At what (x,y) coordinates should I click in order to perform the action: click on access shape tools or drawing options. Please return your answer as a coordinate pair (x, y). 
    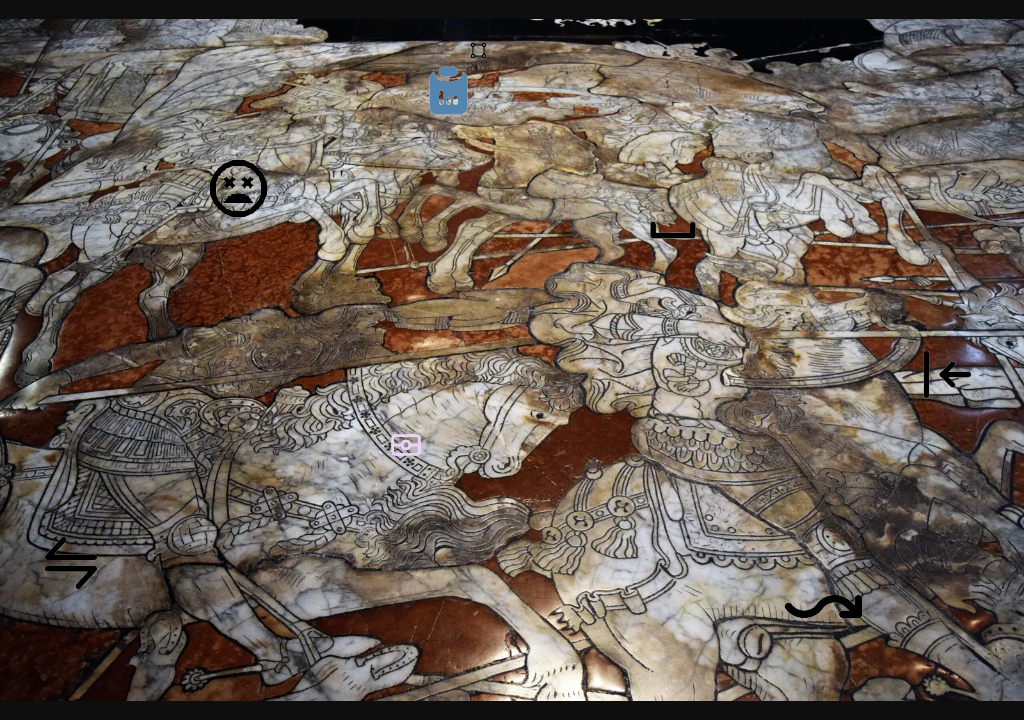
    Looking at the image, I should click on (478, 50).